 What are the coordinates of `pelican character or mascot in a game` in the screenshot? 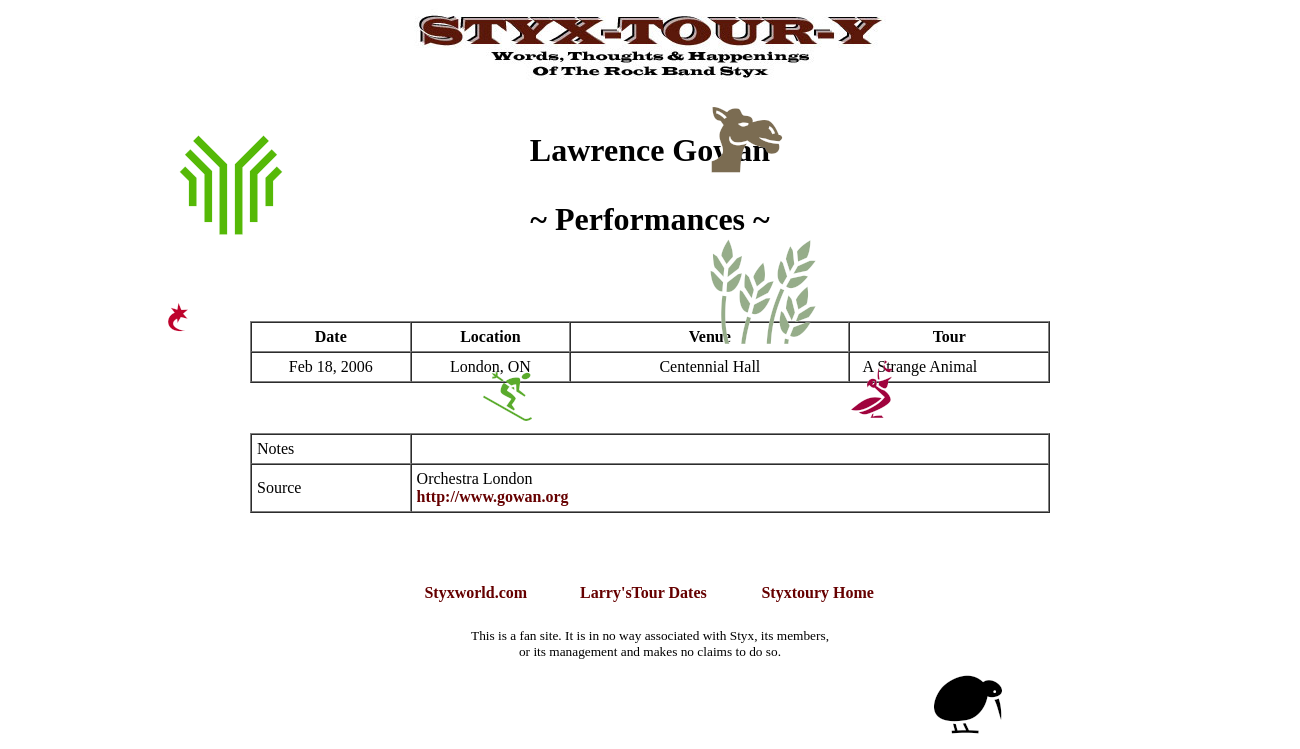 It's located at (874, 389).